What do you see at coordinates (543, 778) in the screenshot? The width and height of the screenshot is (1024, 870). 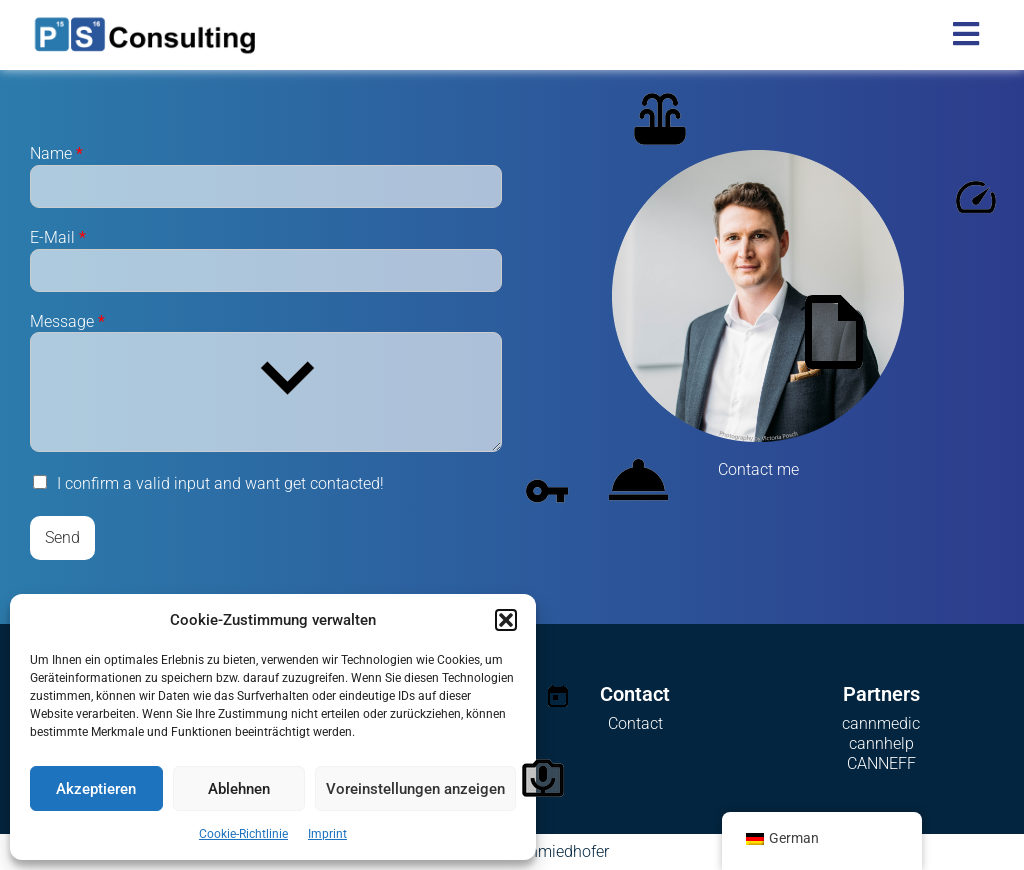 I see `grant camera and microphone permissions` at bounding box center [543, 778].